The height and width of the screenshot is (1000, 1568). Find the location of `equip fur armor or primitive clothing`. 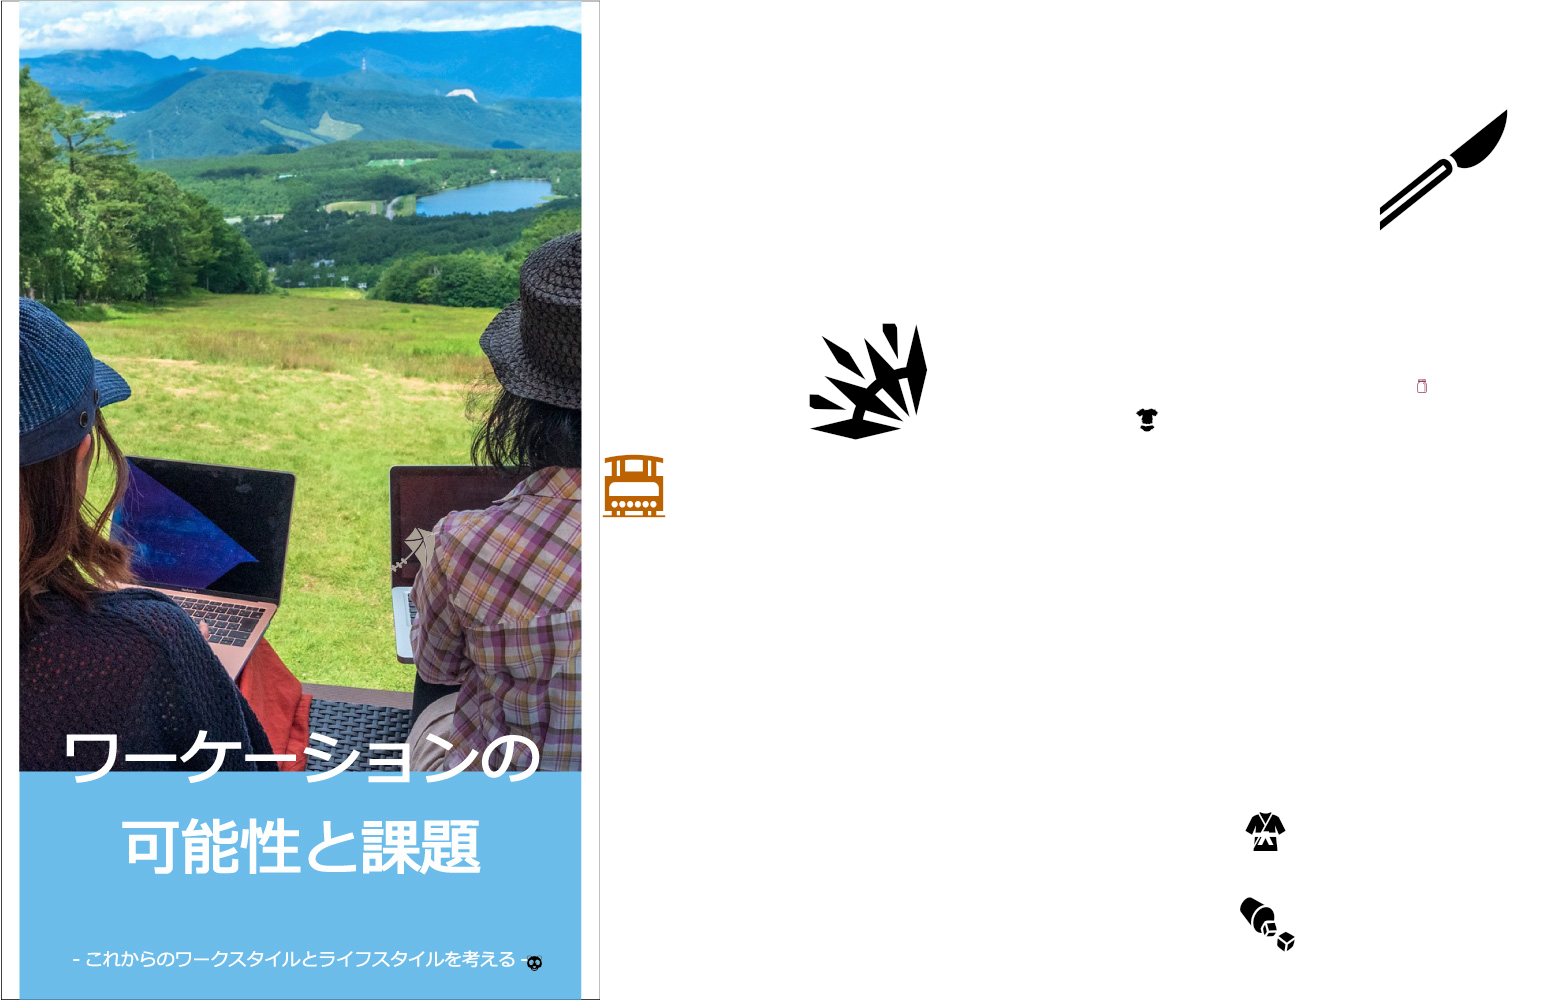

equip fur armor or primitive clothing is located at coordinates (1147, 420).